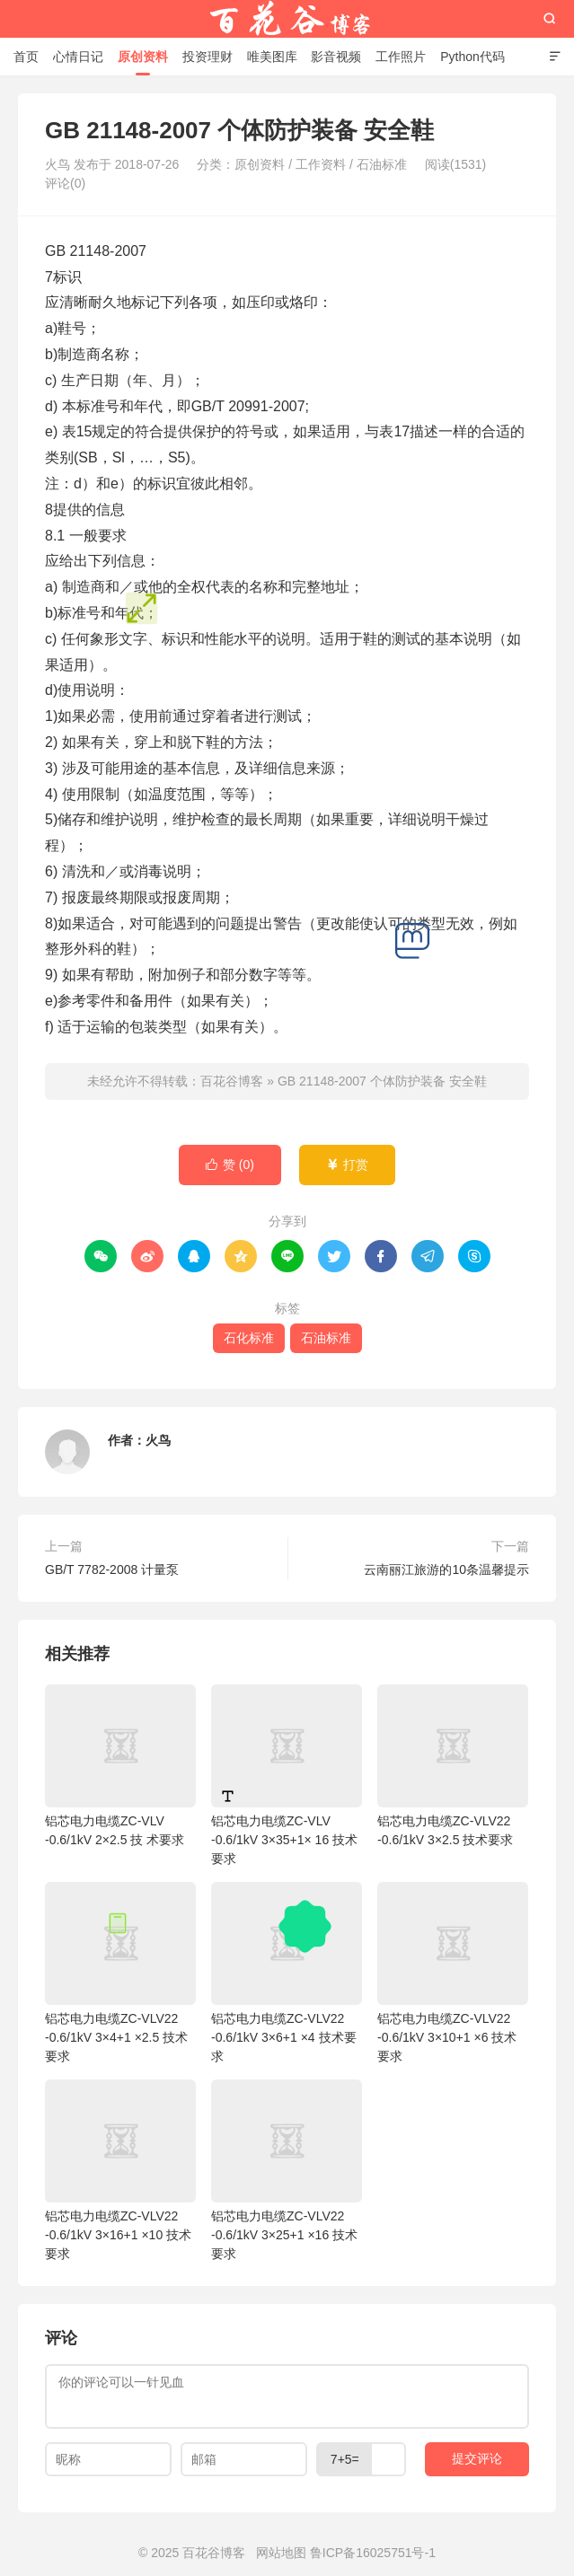 The height and width of the screenshot is (2576, 574). What do you see at coordinates (305, 1926) in the screenshot?
I see `indicates a verified or certified status` at bounding box center [305, 1926].